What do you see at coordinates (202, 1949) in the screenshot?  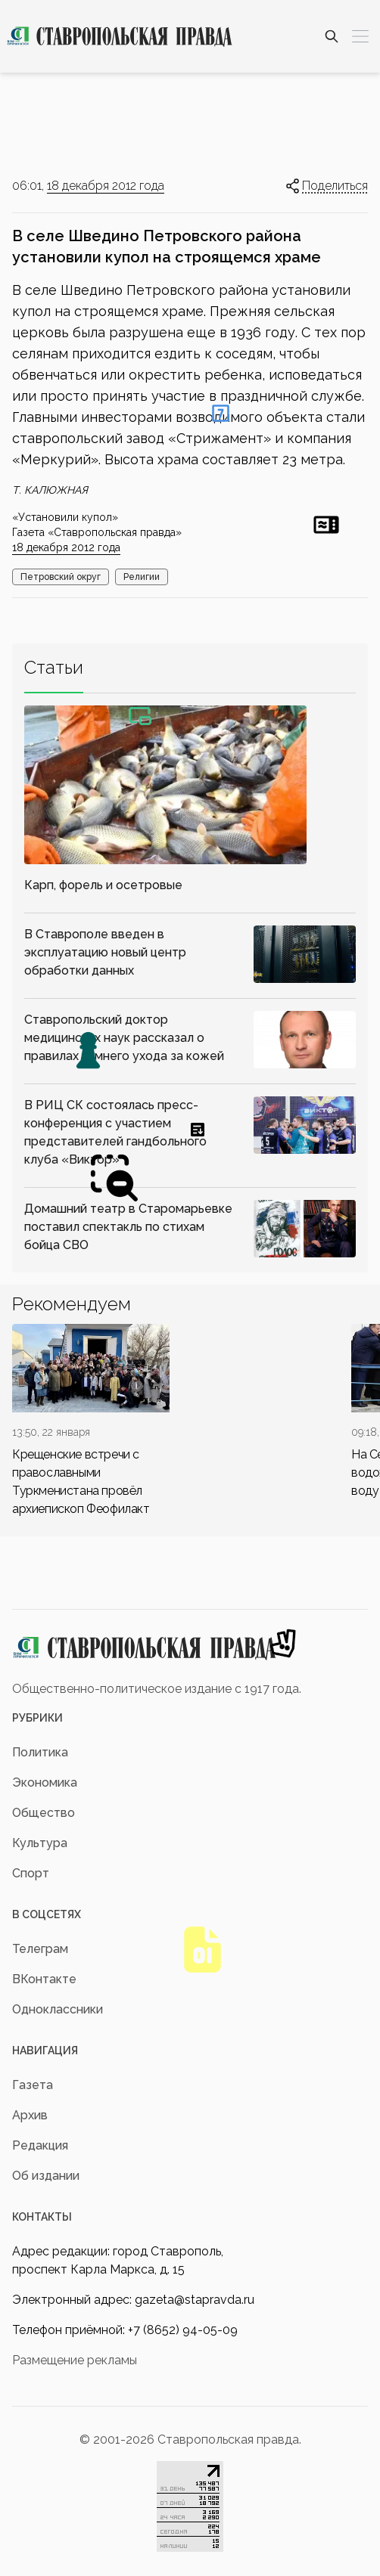 I see `view a file containing numerical data` at bounding box center [202, 1949].